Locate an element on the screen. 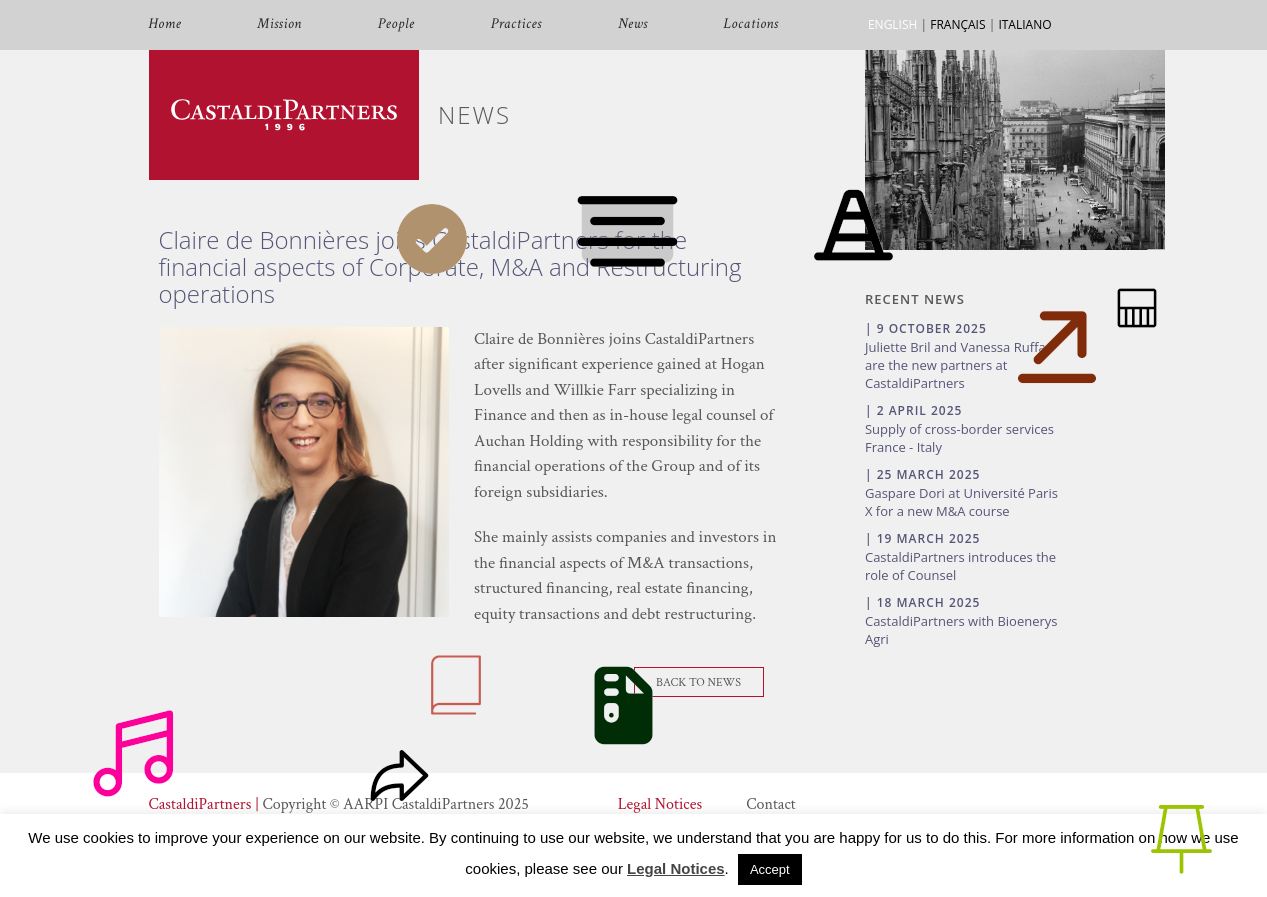 The width and height of the screenshot is (1267, 897). pin an item to keep it visible is located at coordinates (1181, 835).